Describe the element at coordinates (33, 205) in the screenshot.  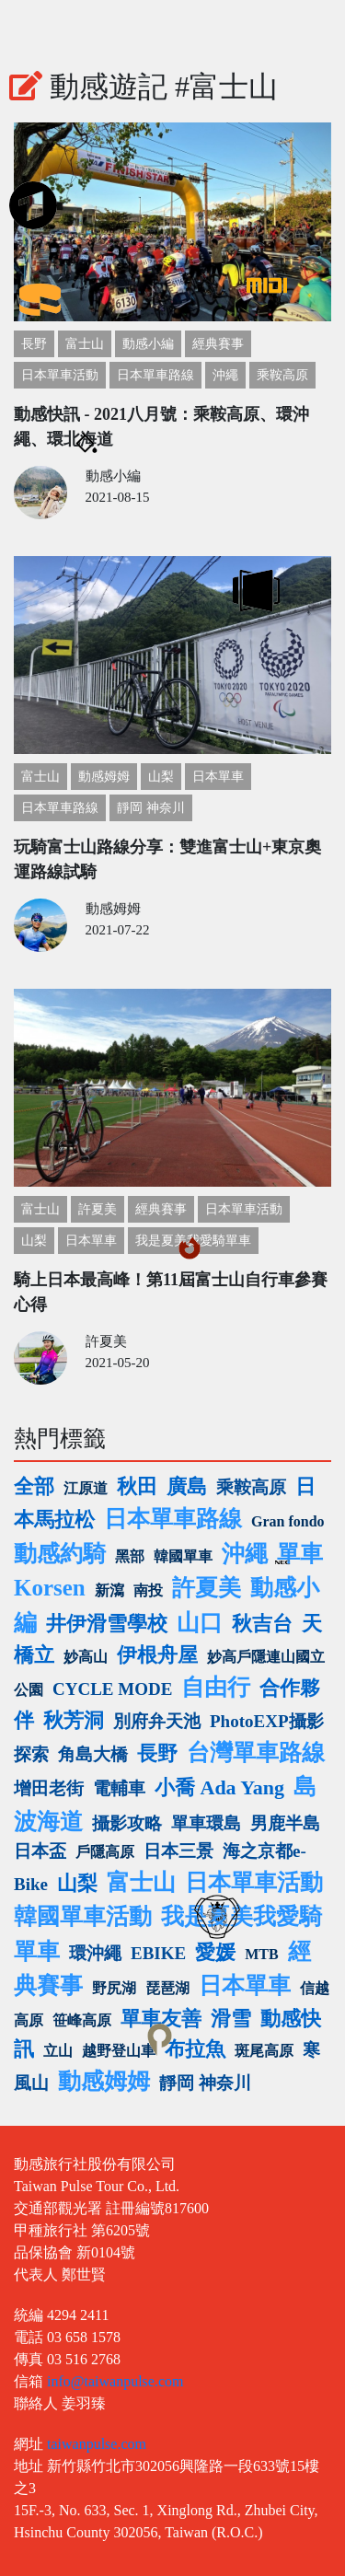
I see `das erste german television network logo` at that location.